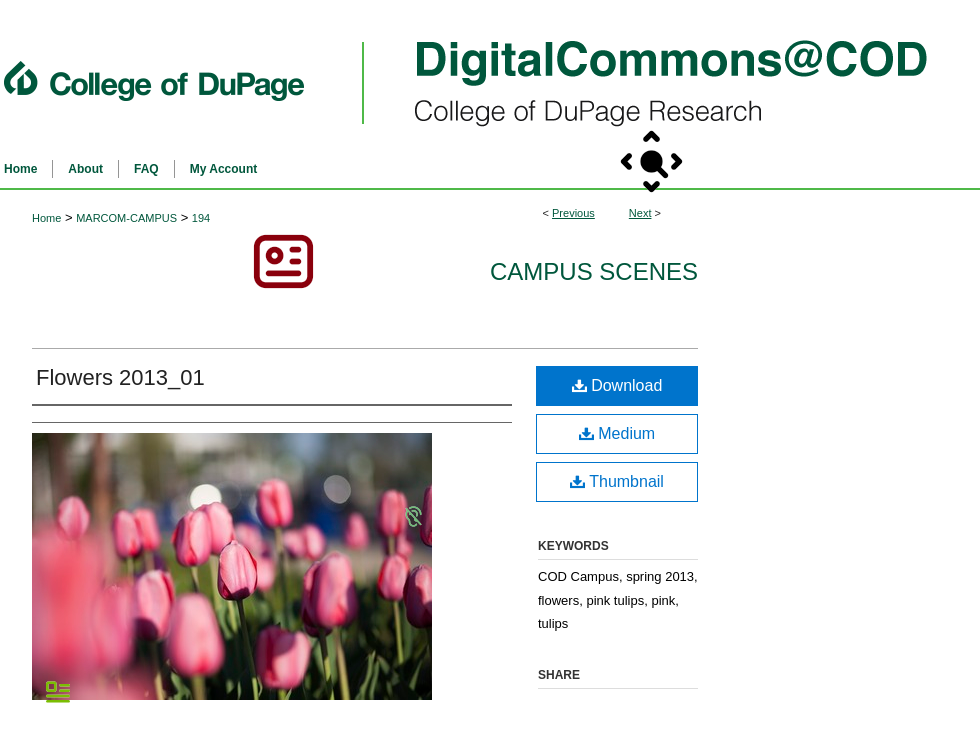 The height and width of the screenshot is (750, 980). What do you see at coordinates (283, 261) in the screenshot?
I see `view your profile or identification card` at bounding box center [283, 261].